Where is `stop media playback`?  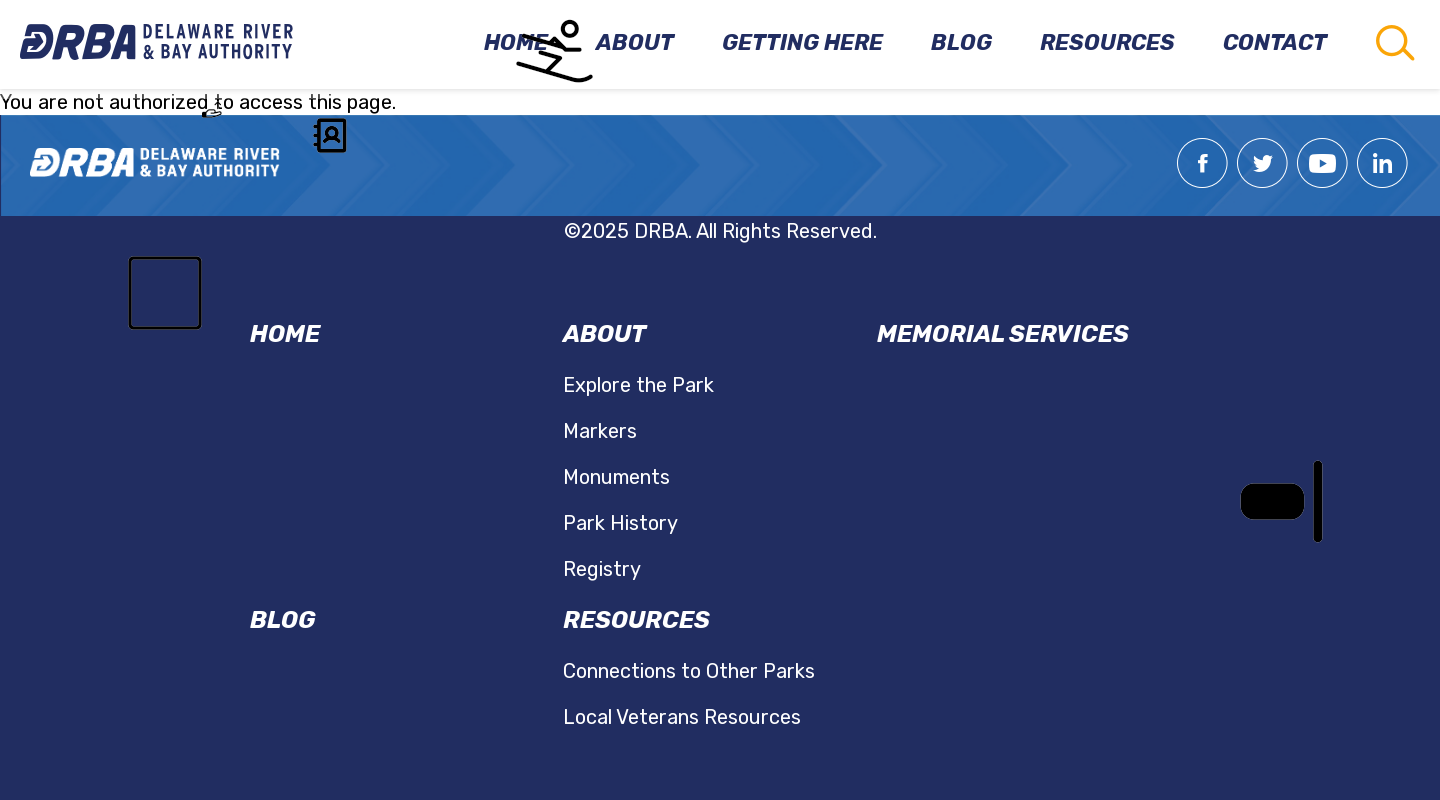 stop media playback is located at coordinates (165, 293).